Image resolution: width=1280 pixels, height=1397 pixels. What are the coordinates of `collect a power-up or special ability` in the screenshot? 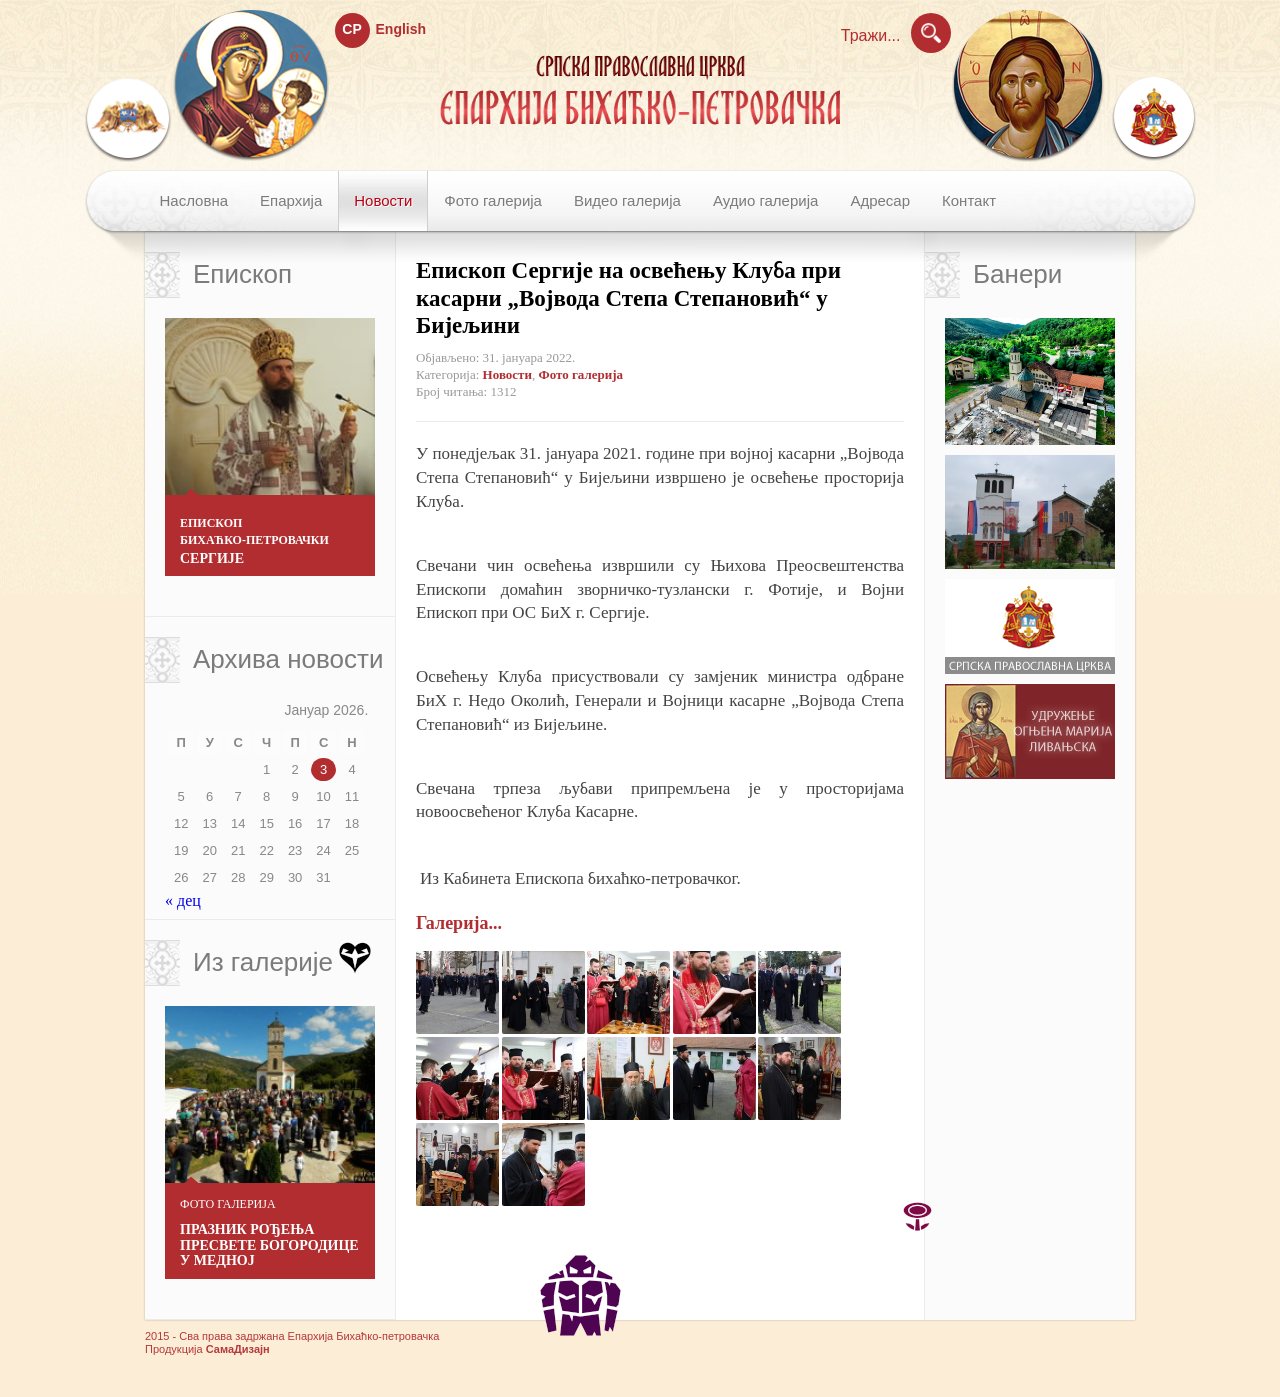 It's located at (917, 1215).